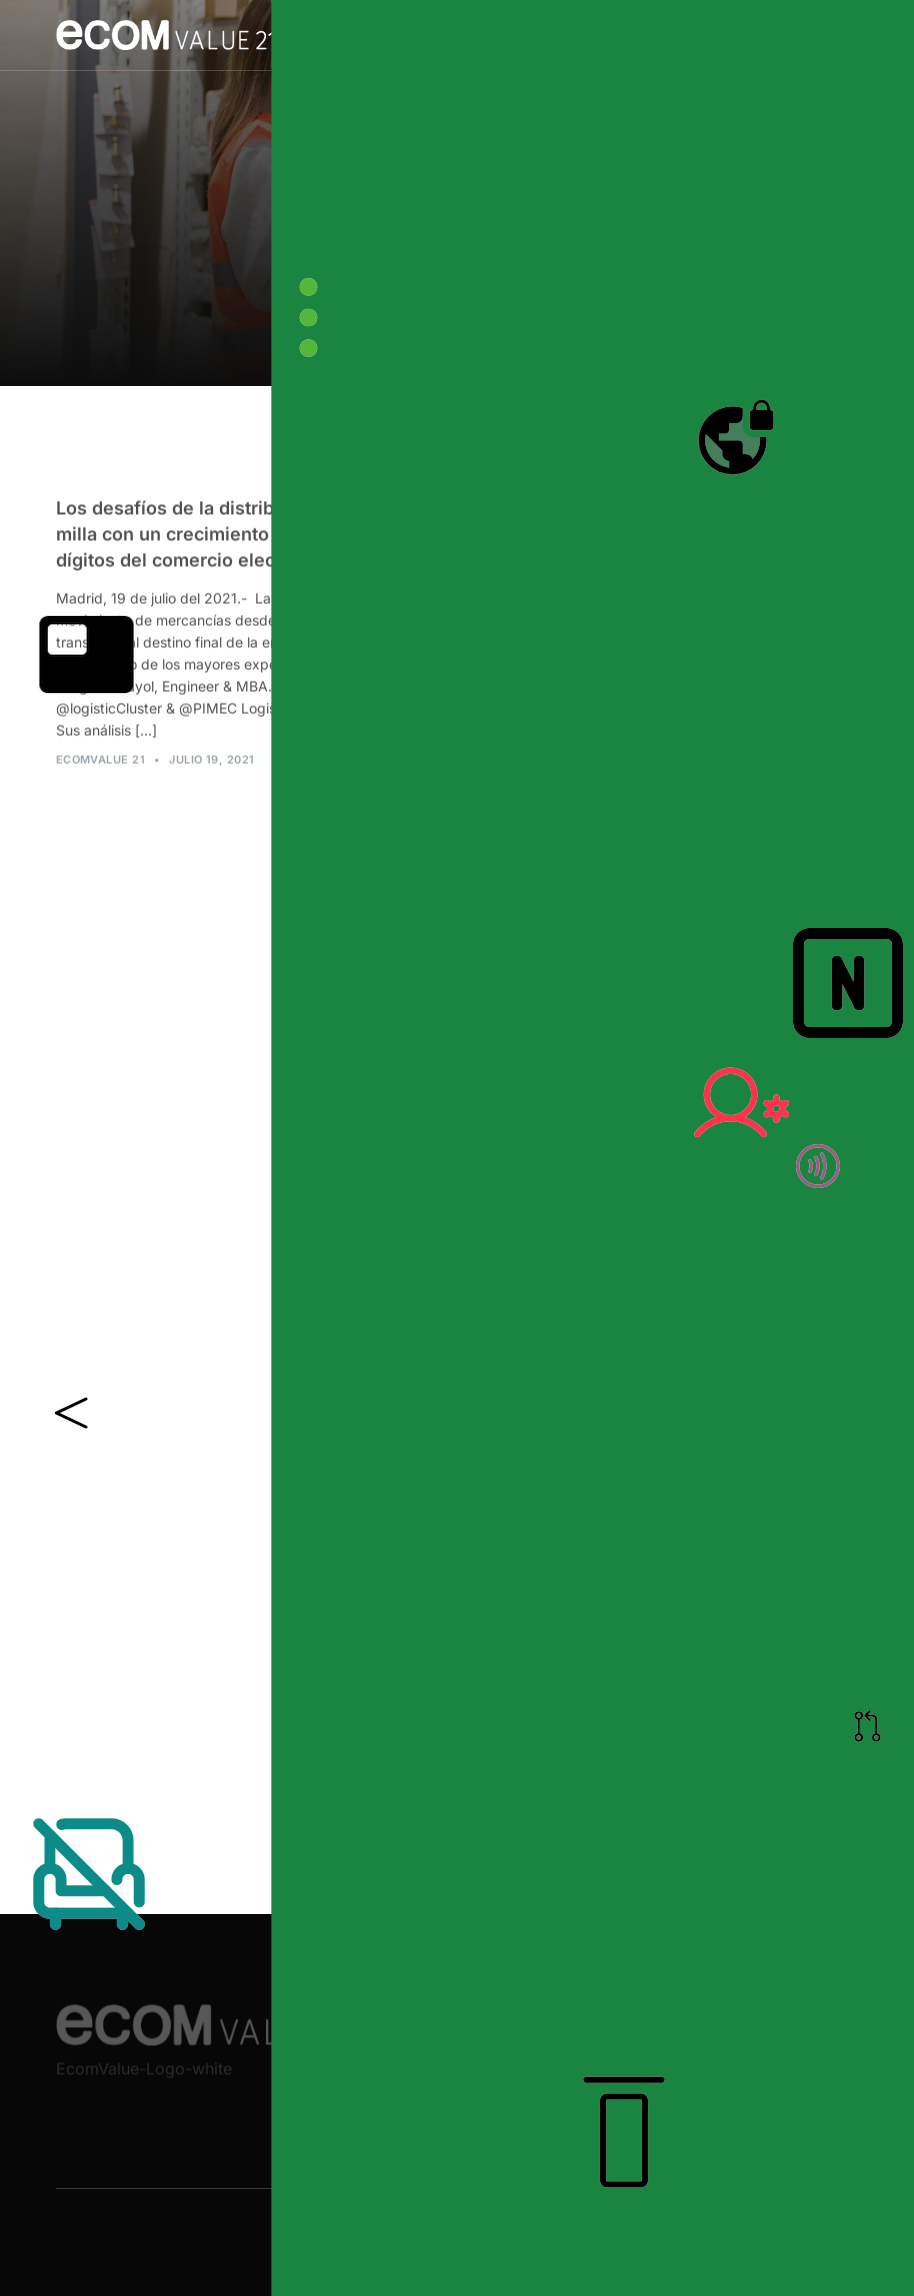 The image size is (914, 2296). What do you see at coordinates (72, 1413) in the screenshot?
I see `navigate back to previous screen` at bounding box center [72, 1413].